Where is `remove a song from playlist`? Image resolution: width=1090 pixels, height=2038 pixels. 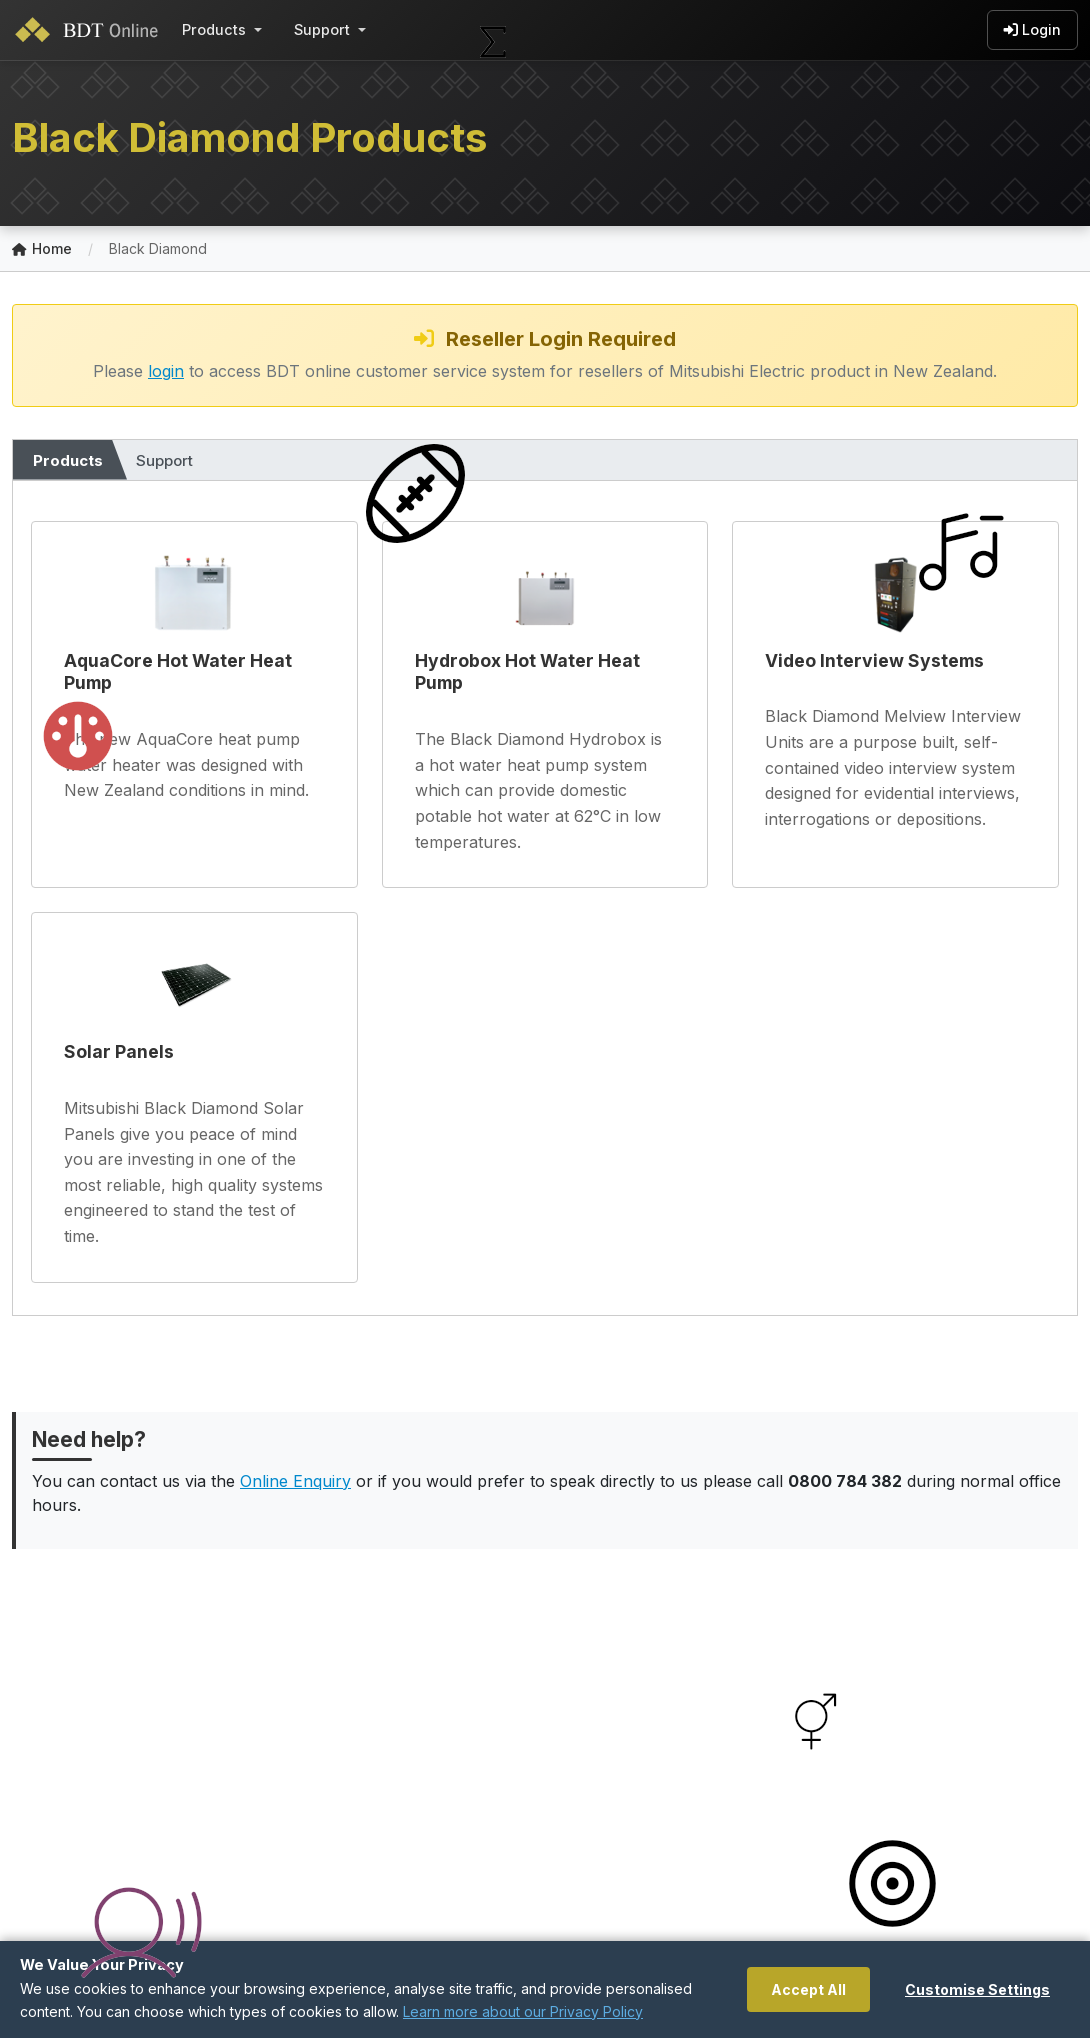 remove a song from playlist is located at coordinates (963, 550).